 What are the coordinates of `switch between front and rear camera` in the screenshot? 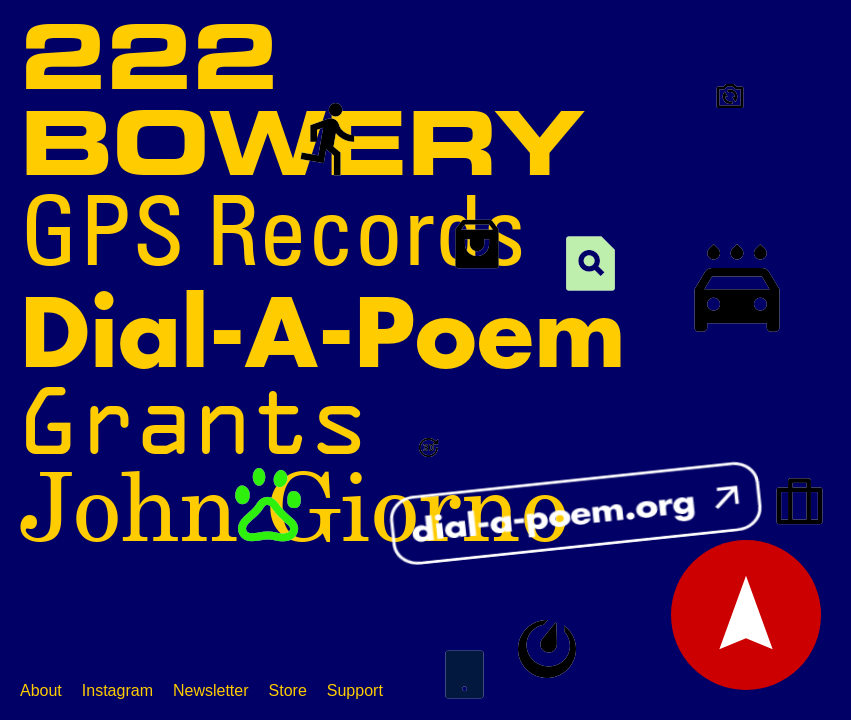 It's located at (730, 96).